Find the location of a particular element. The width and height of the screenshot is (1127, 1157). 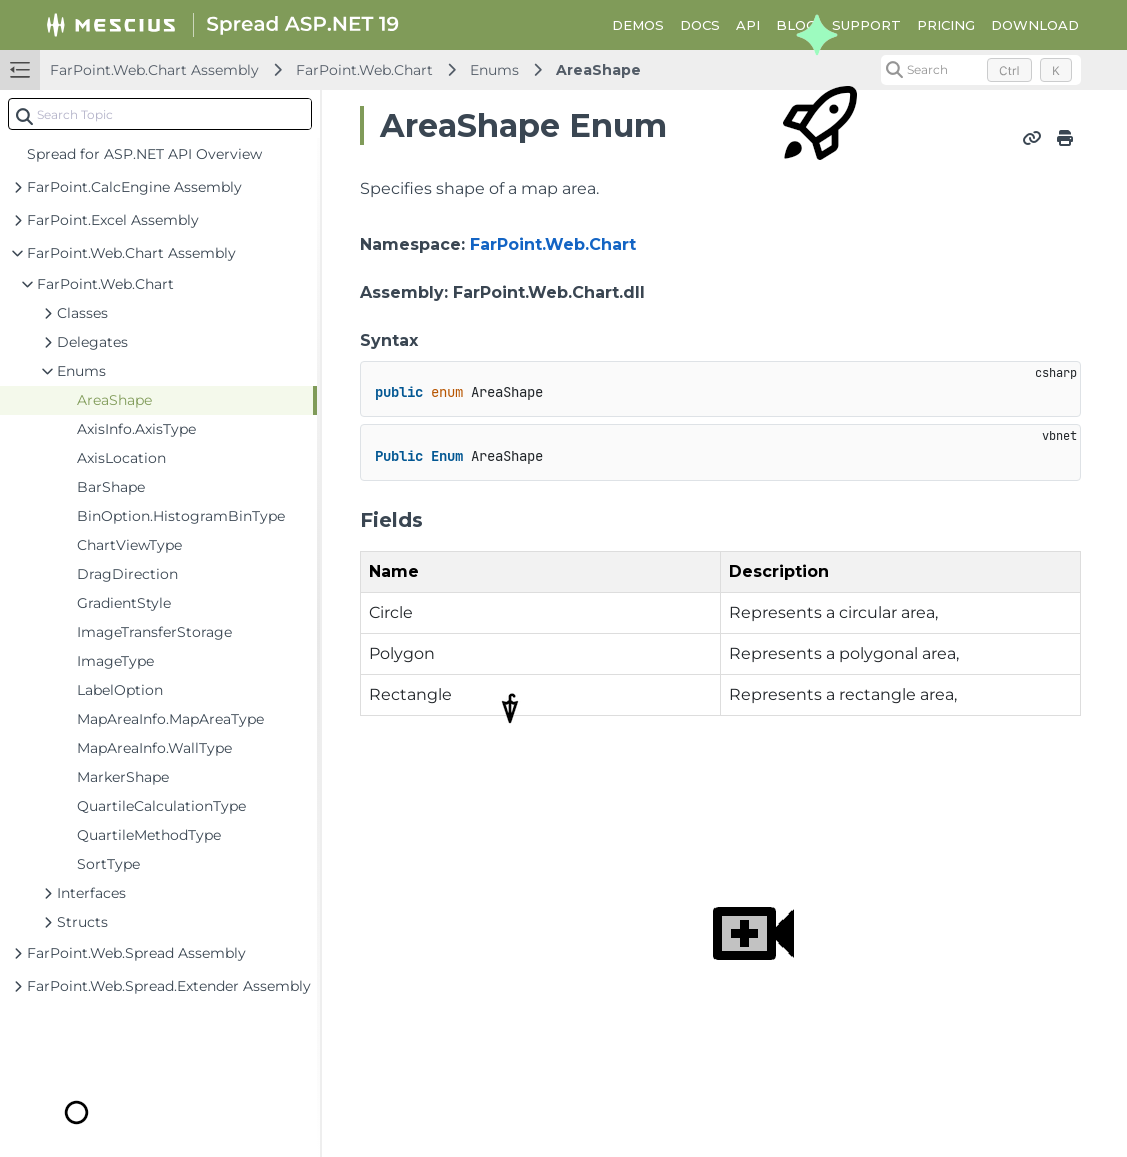

indicates an unread or new item is located at coordinates (76, 1112).